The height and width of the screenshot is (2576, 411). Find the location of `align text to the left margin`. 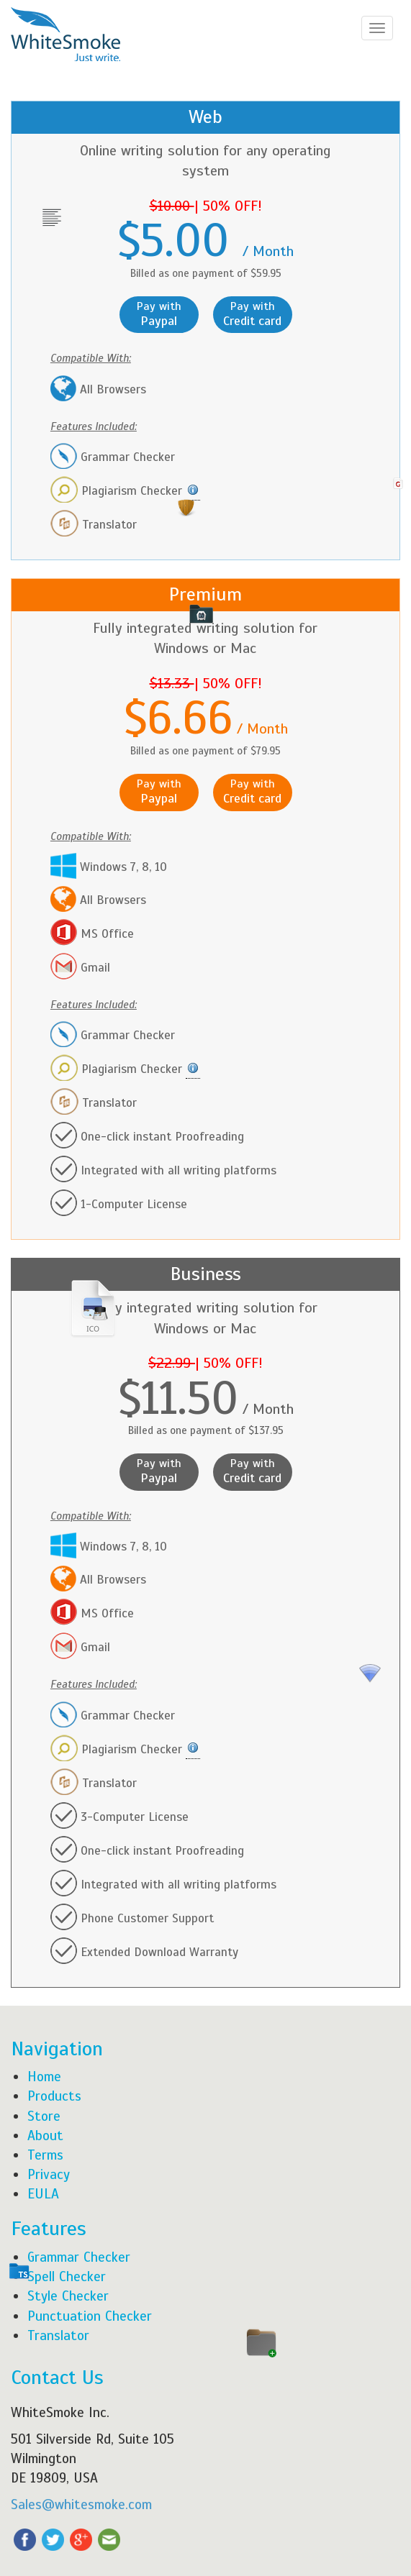

align text to the left margin is located at coordinates (52, 218).